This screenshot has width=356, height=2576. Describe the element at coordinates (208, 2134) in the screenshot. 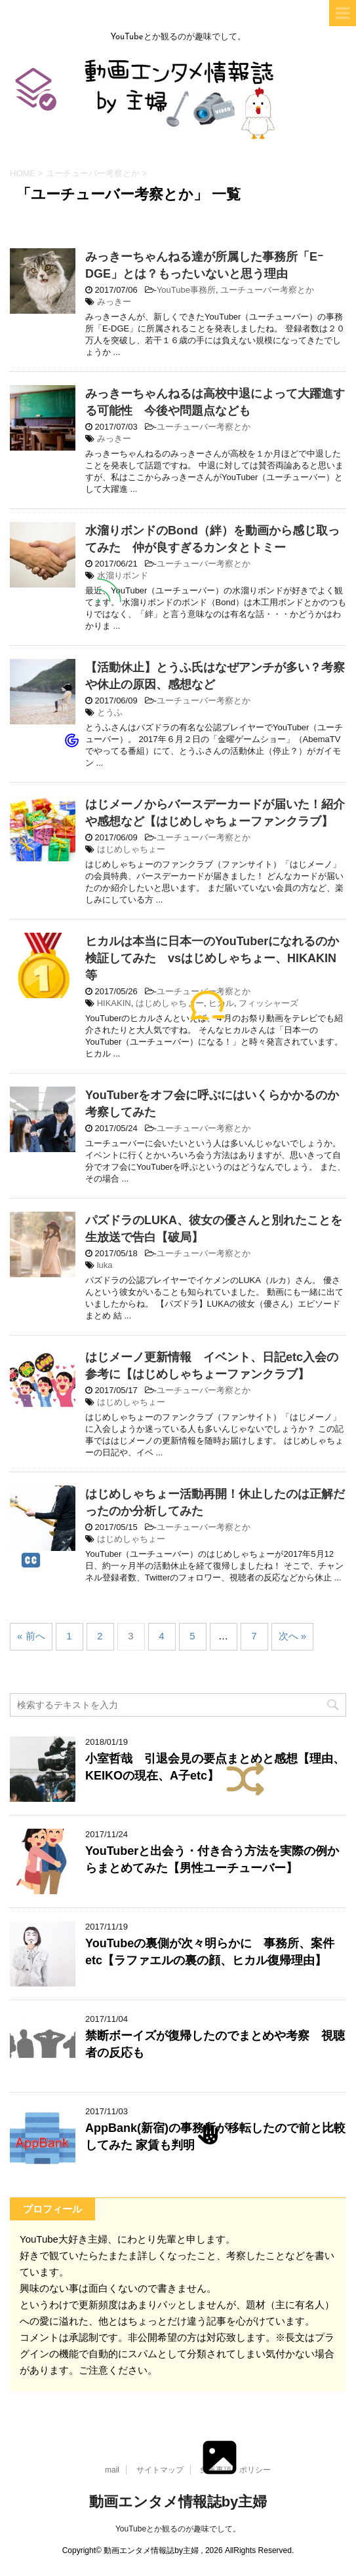

I see `indicates allergy information or warnings` at that location.